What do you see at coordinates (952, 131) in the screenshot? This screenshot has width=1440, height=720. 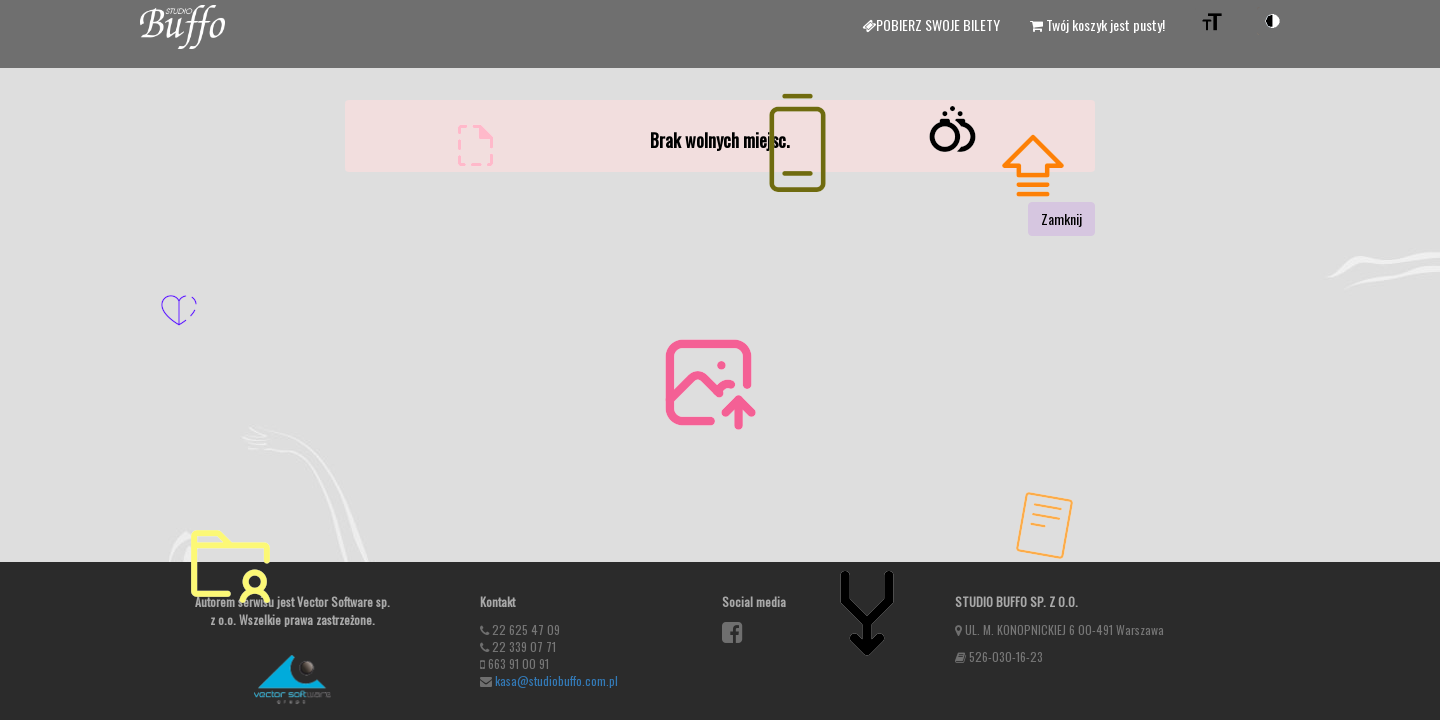 I see `indicates criminal or arrest-related content` at bounding box center [952, 131].